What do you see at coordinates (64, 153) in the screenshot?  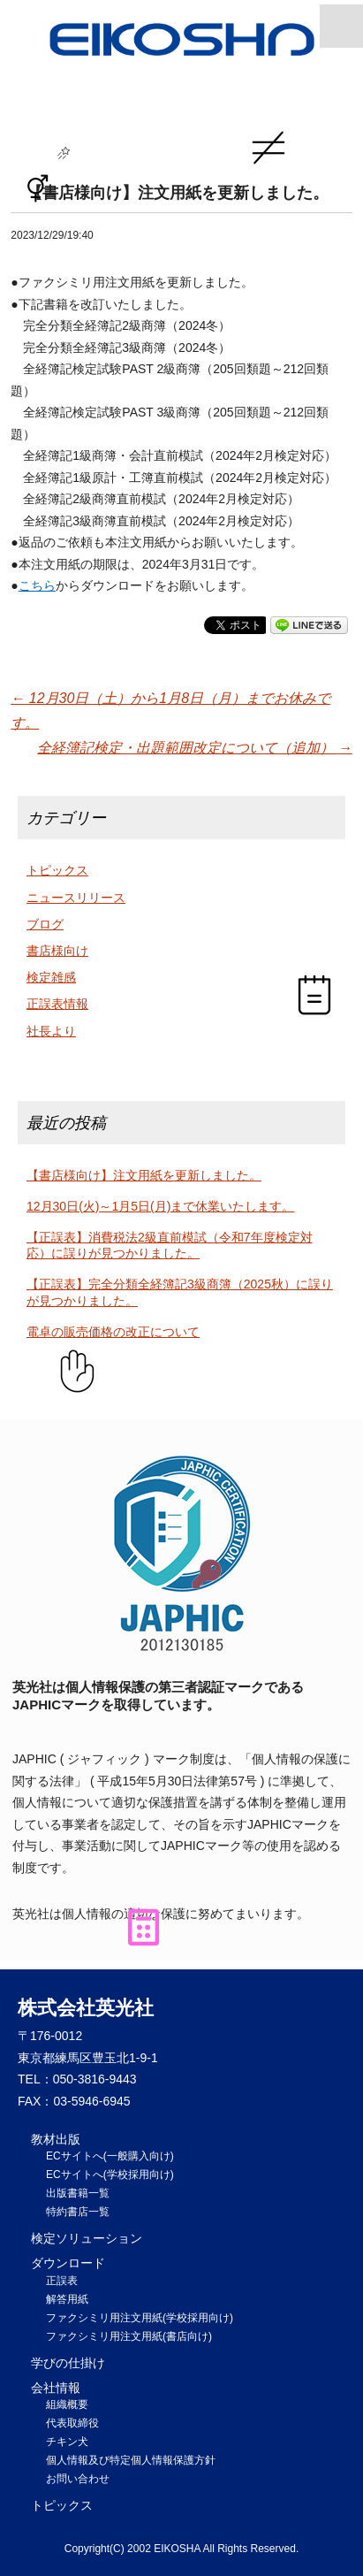 I see `add to favorites or wishlist` at bounding box center [64, 153].